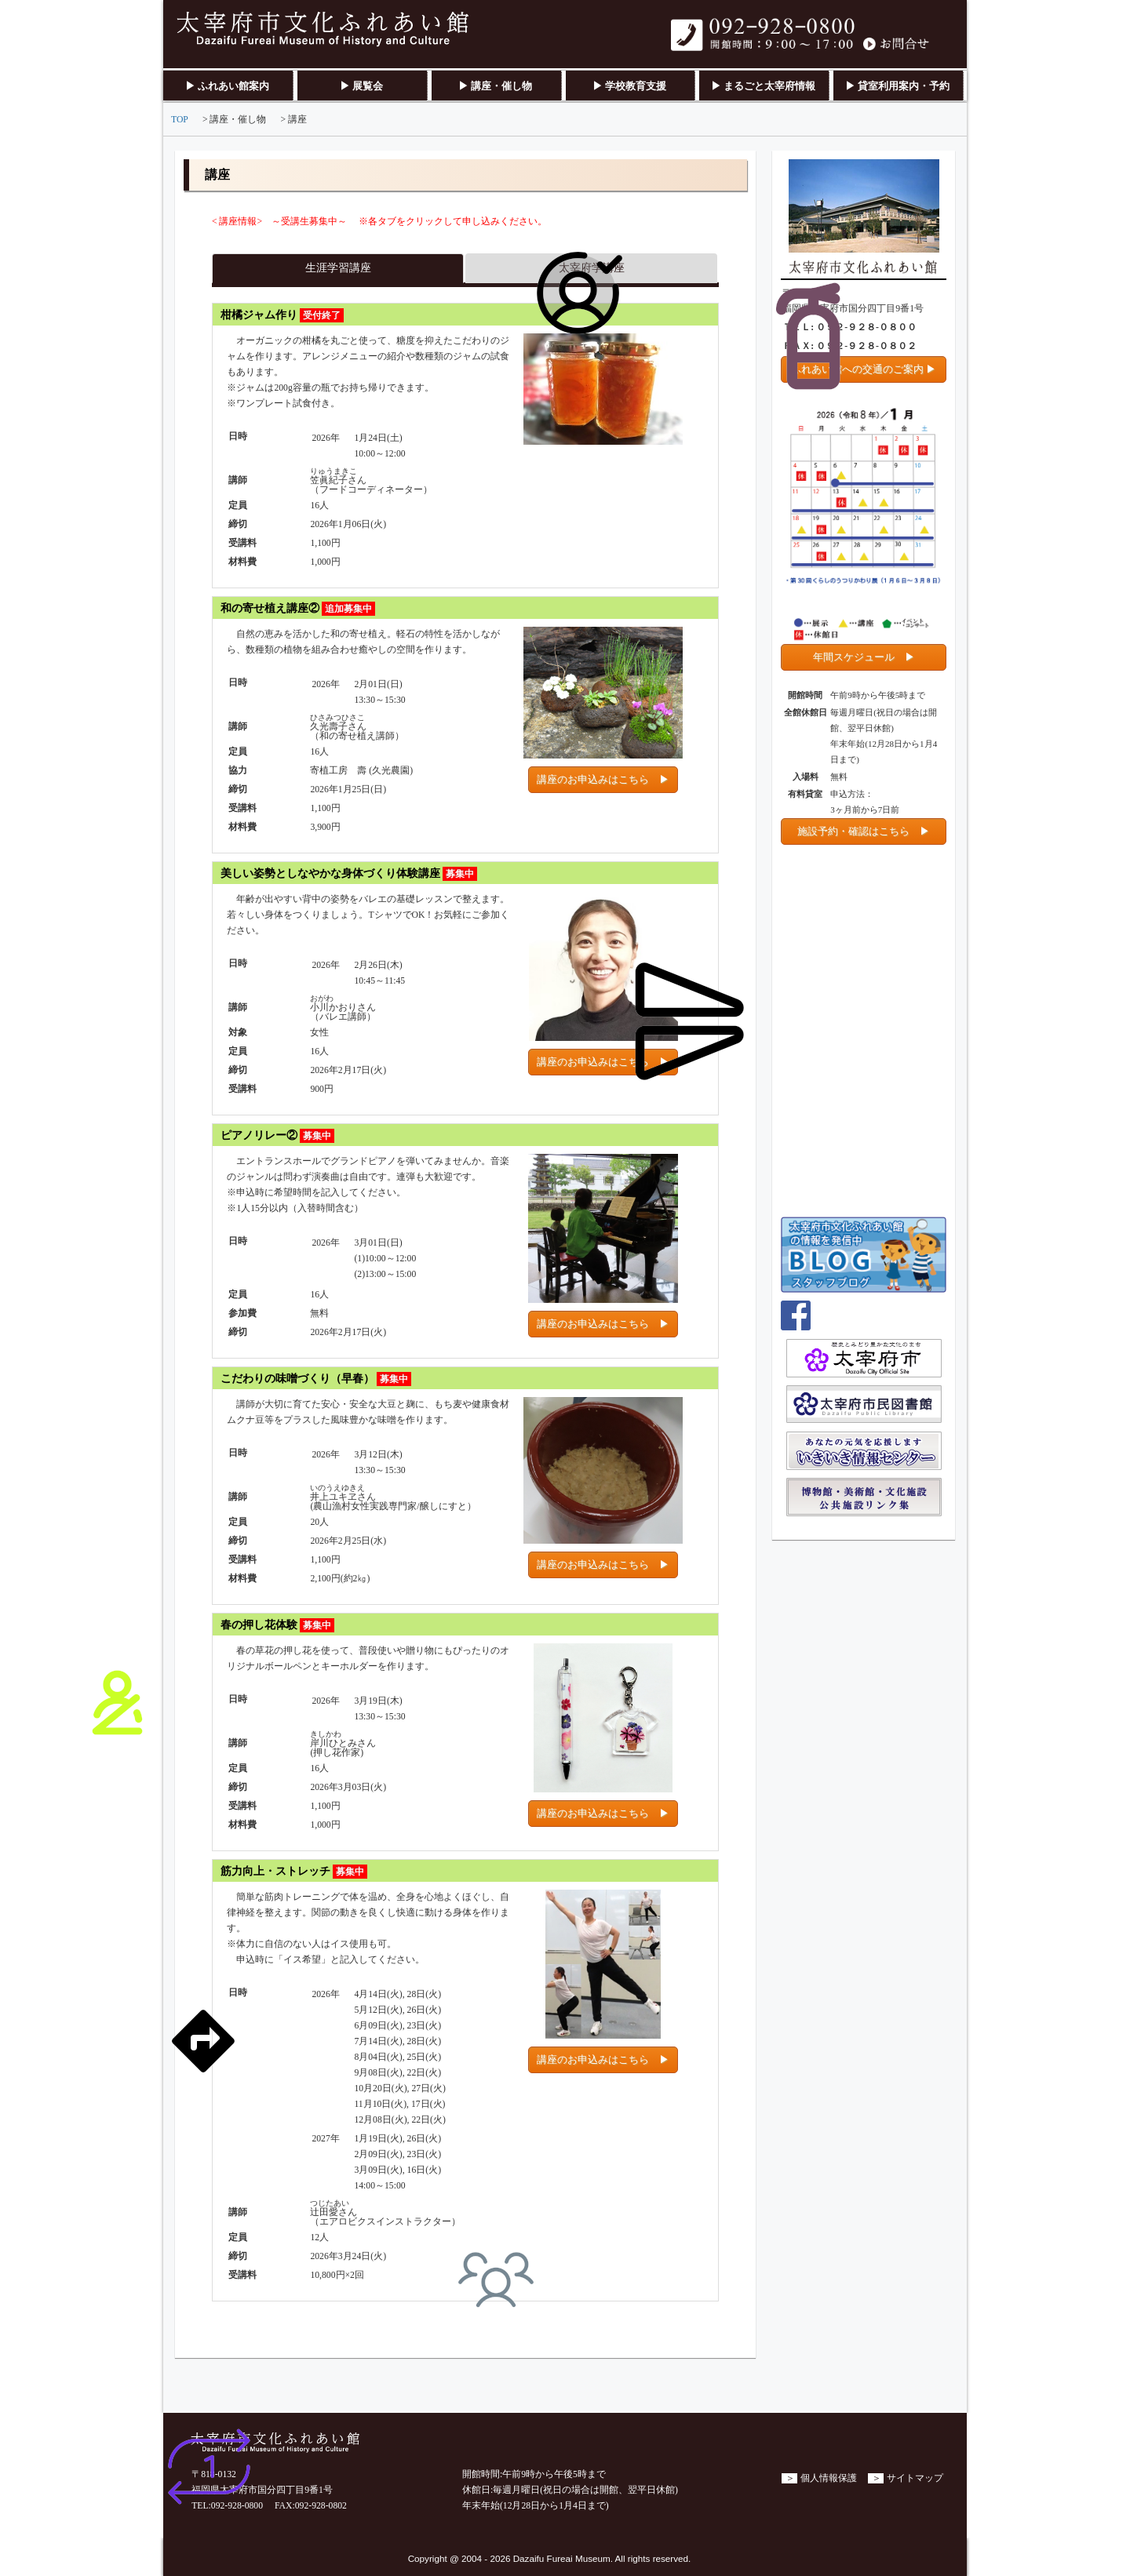 This screenshot has height=2576, width=1130. I want to click on flip image or content vertically, so click(685, 1021).